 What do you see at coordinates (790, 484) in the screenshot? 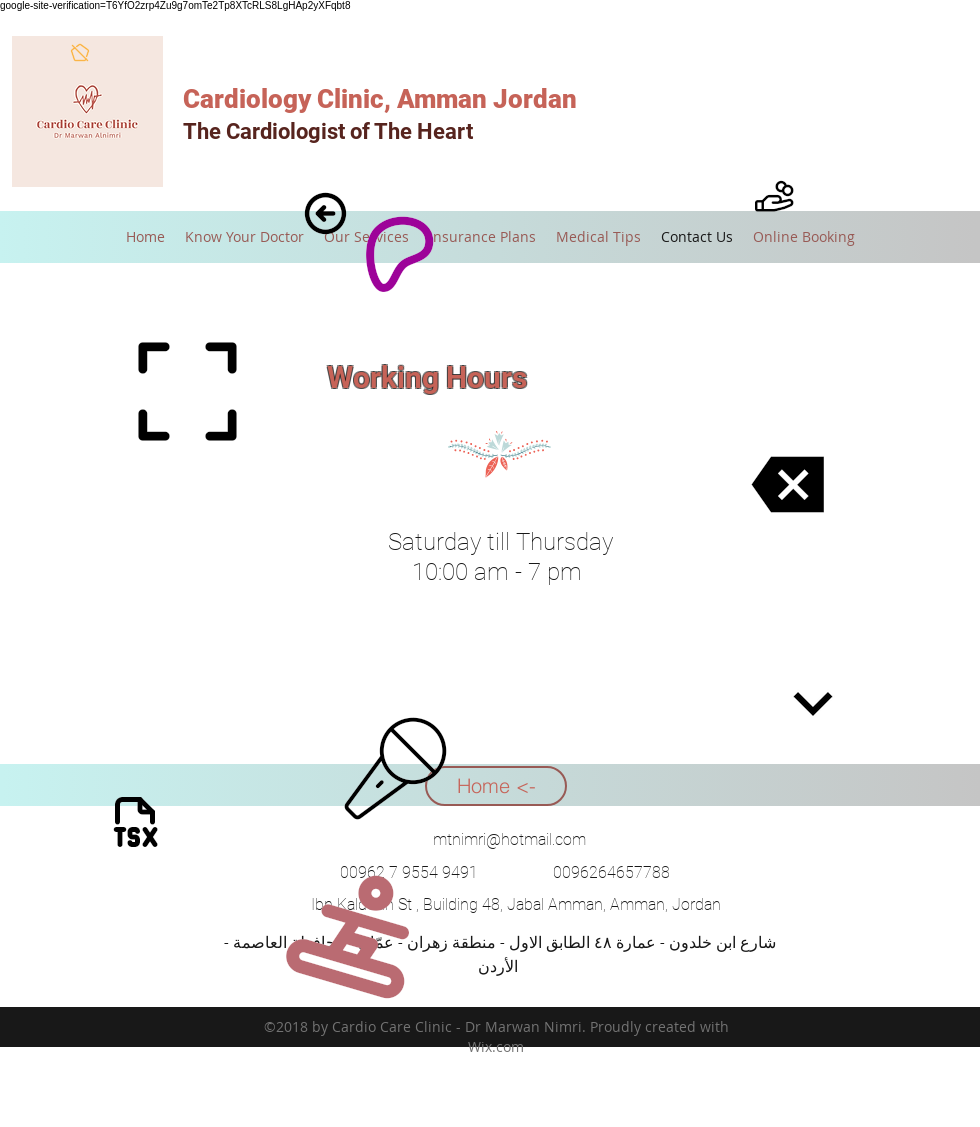
I see `delete the previous character` at bounding box center [790, 484].